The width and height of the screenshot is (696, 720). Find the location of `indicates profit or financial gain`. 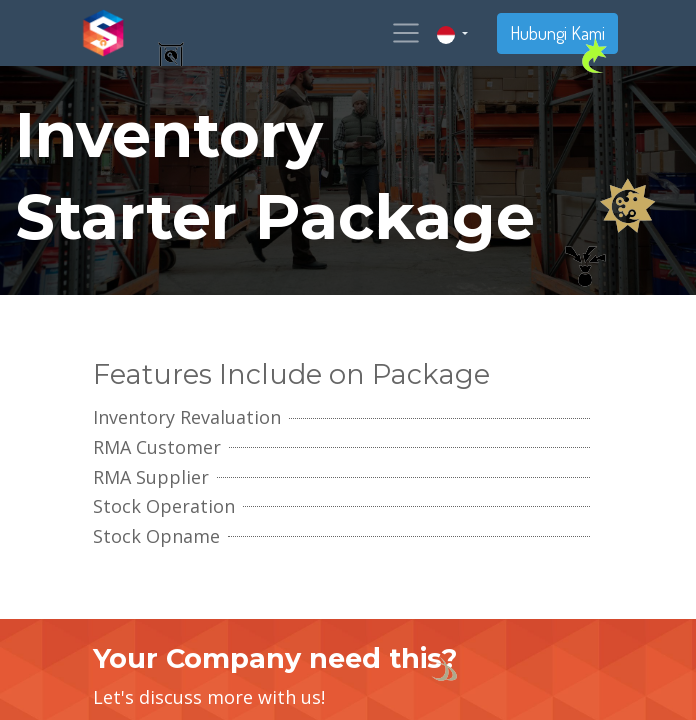

indicates profit or financial gain is located at coordinates (585, 266).